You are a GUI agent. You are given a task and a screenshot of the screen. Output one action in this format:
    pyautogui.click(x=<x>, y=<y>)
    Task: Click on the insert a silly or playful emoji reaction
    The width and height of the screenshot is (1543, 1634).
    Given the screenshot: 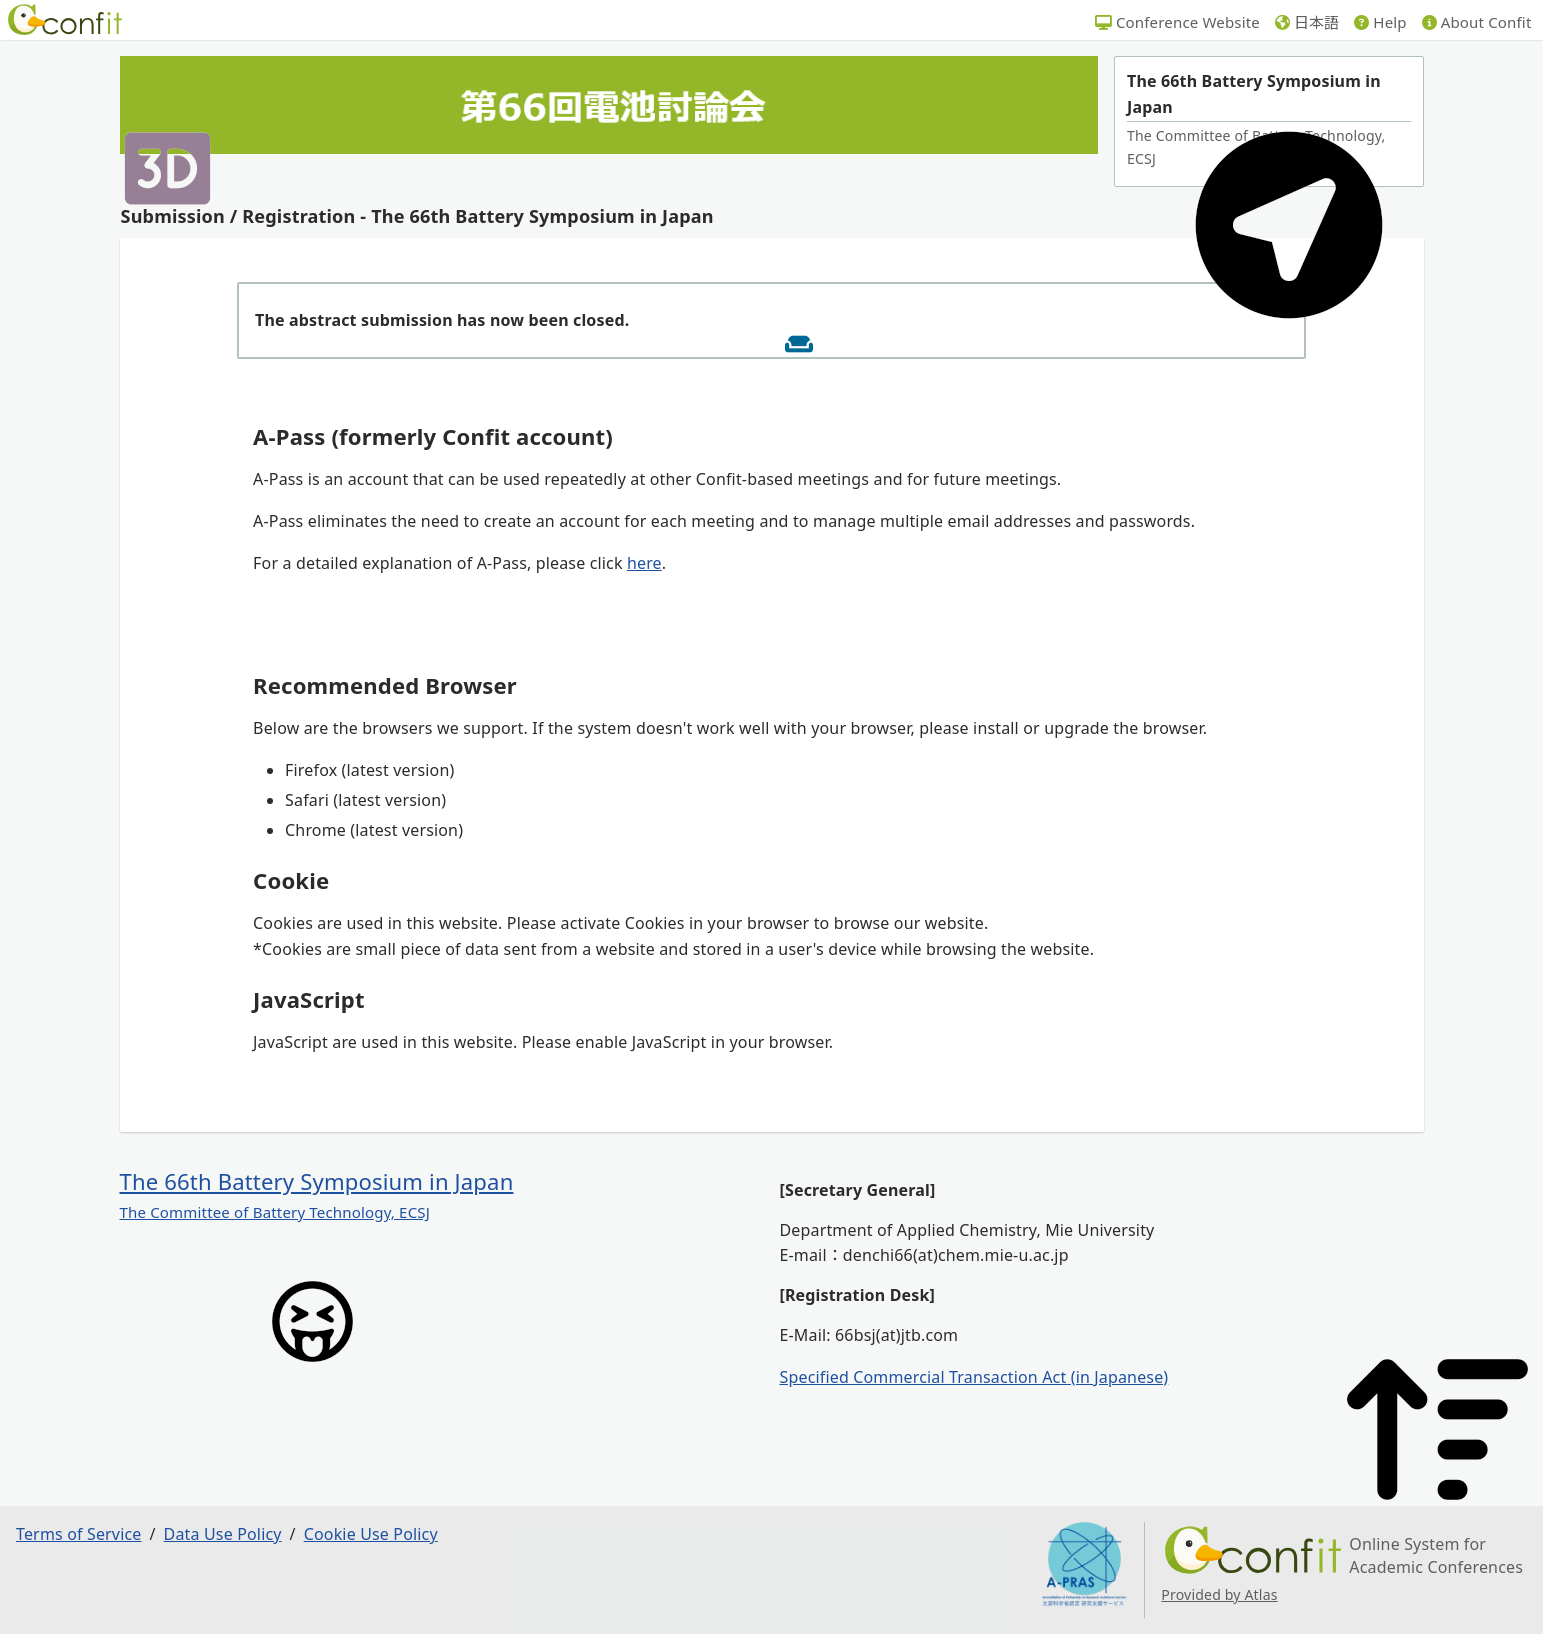 What is the action you would take?
    pyautogui.click(x=312, y=1321)
    